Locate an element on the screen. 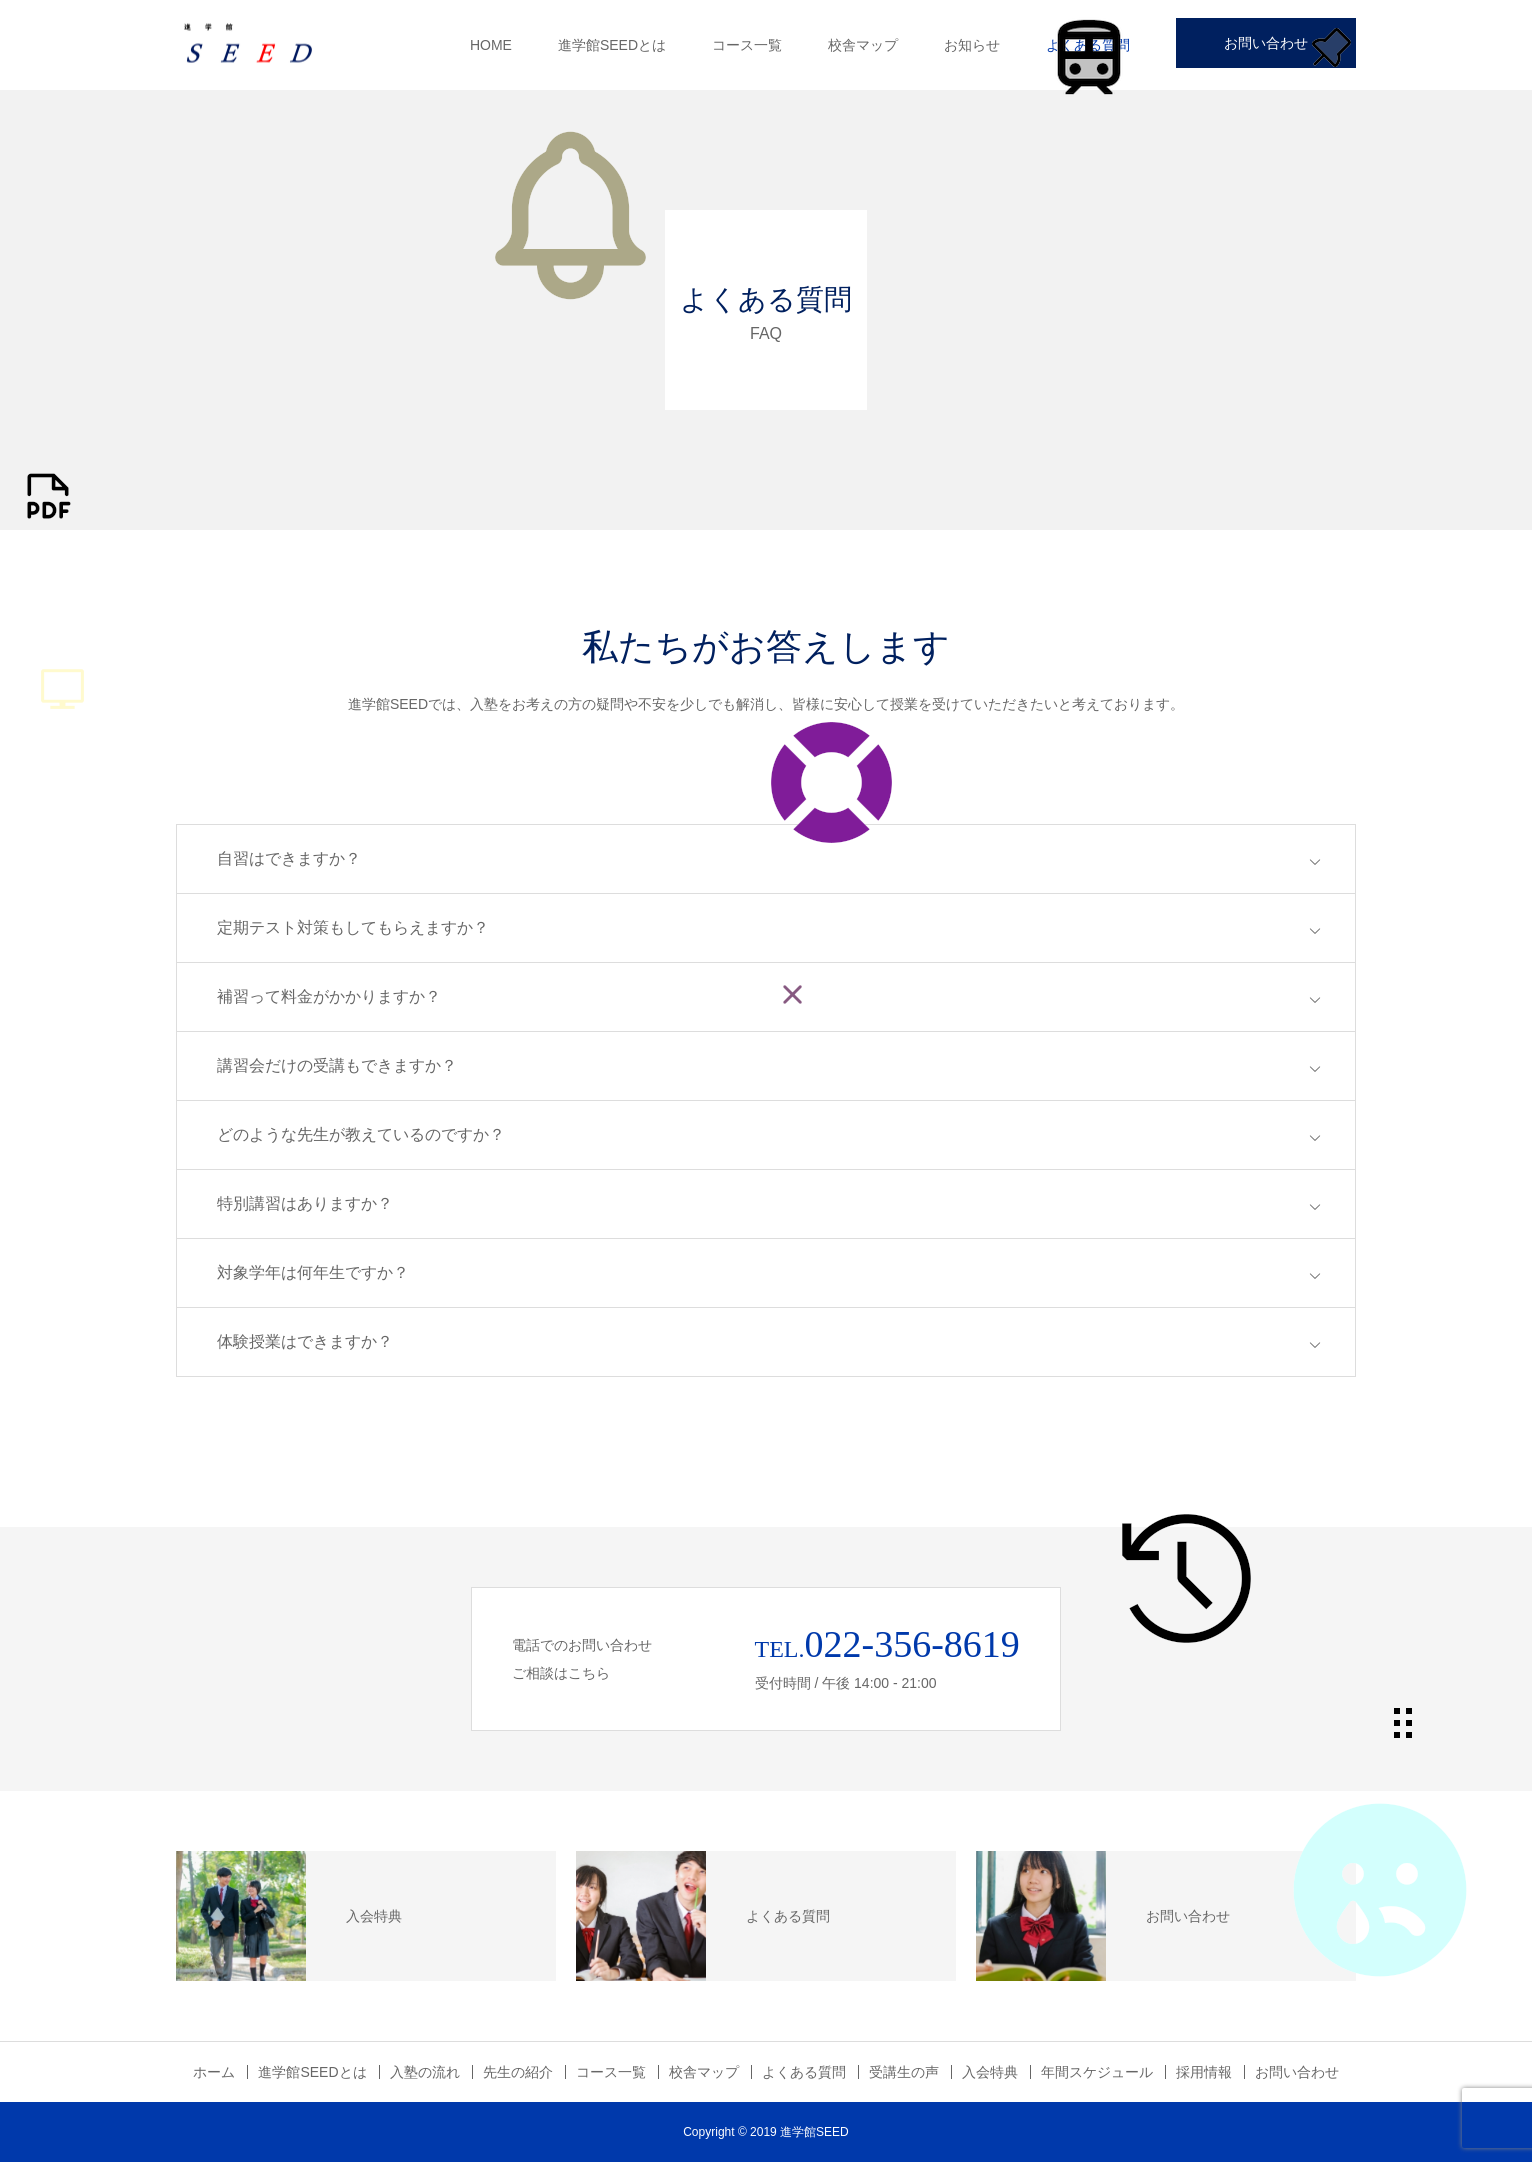 Image resolution: width=1532 pixels, height=2162 pixels. access help or support center is located at coordinates (831, 782).